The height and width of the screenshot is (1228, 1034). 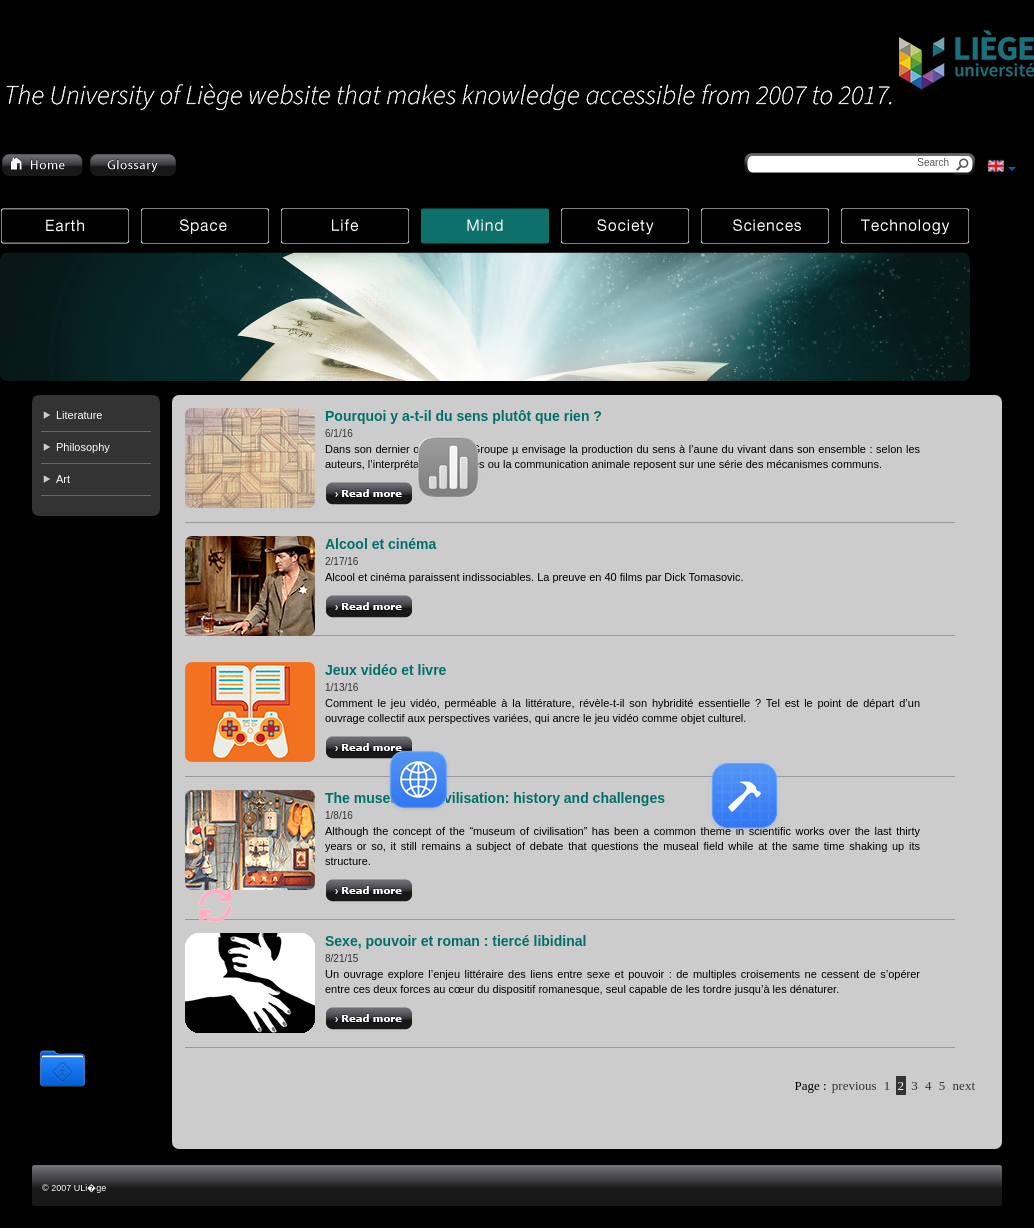 I want to click on open developer tools or IDE, so click(x=744, y=795).